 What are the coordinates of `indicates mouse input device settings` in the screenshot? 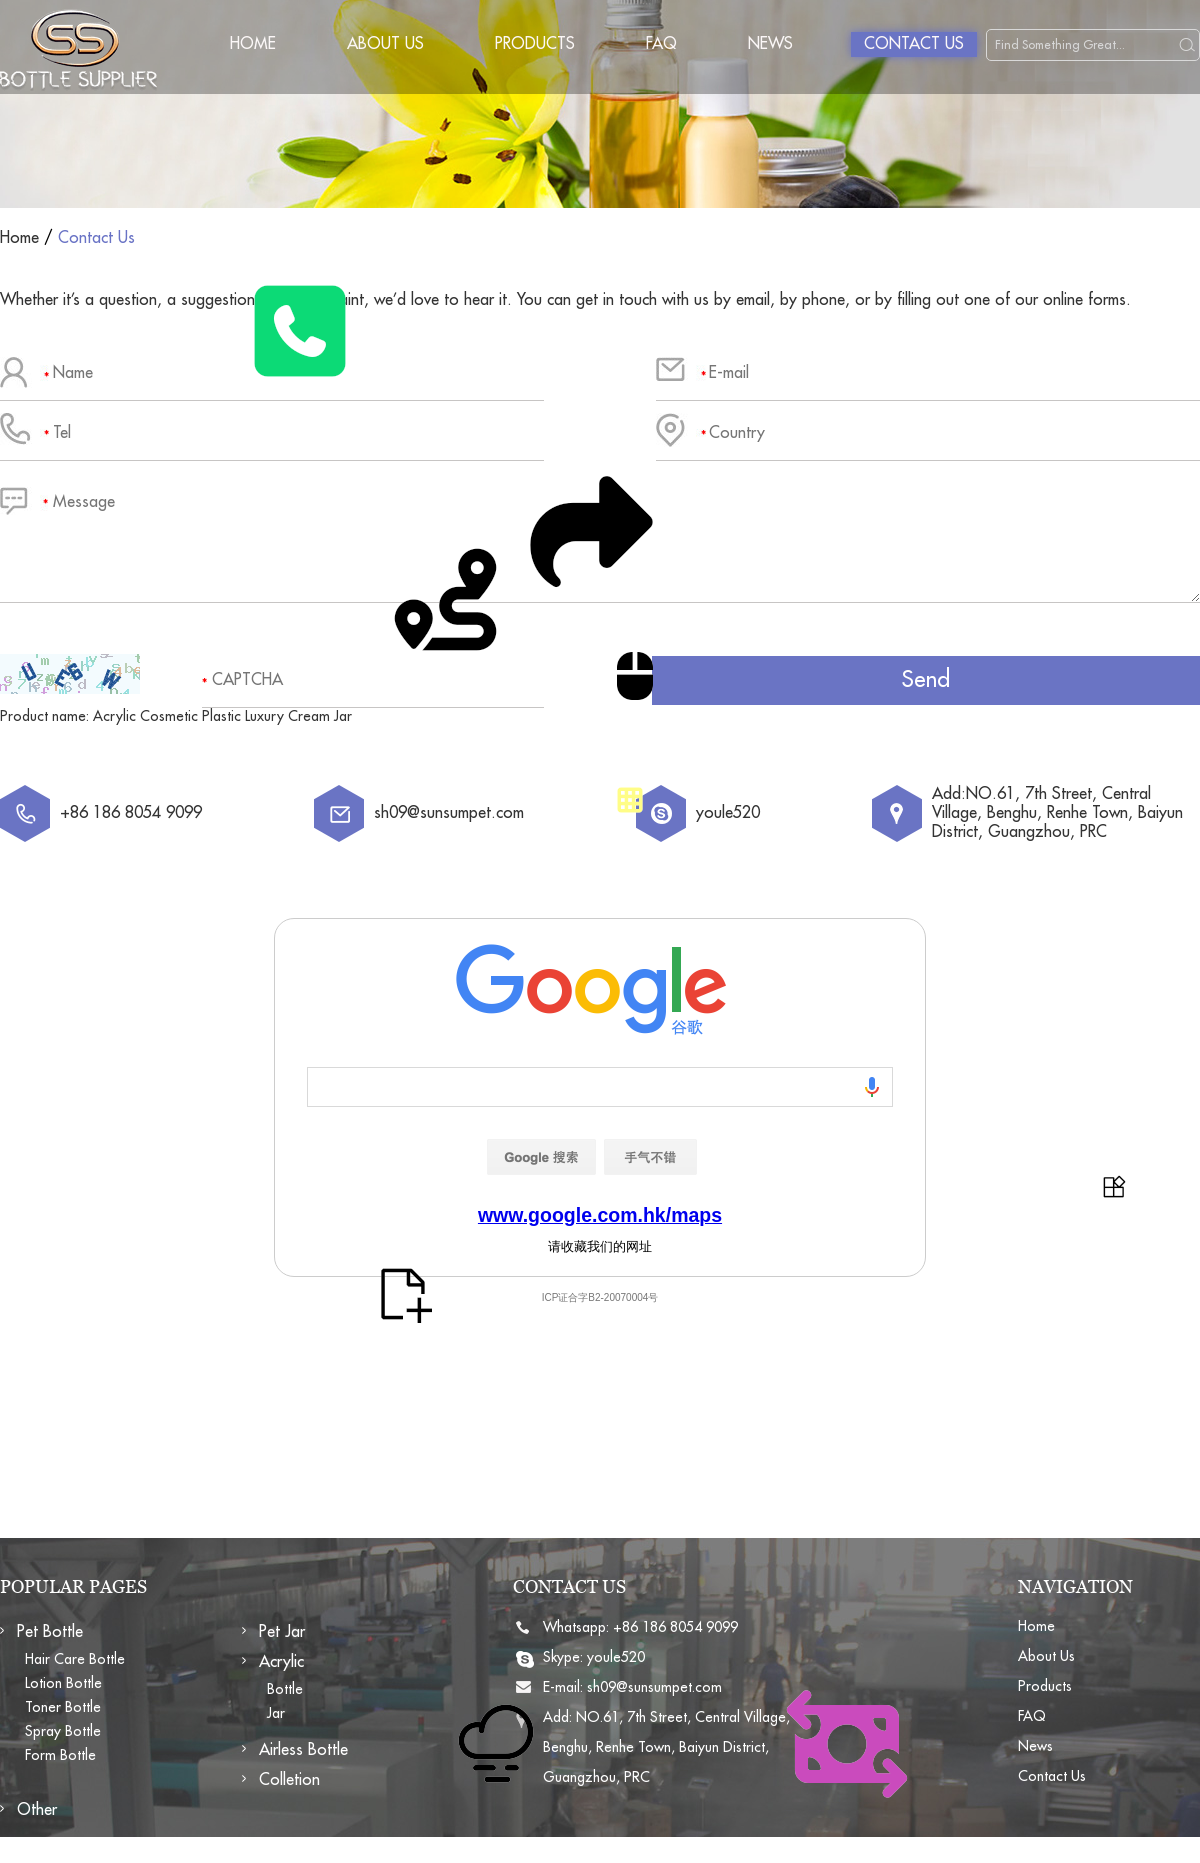 It's located at (635, 676).